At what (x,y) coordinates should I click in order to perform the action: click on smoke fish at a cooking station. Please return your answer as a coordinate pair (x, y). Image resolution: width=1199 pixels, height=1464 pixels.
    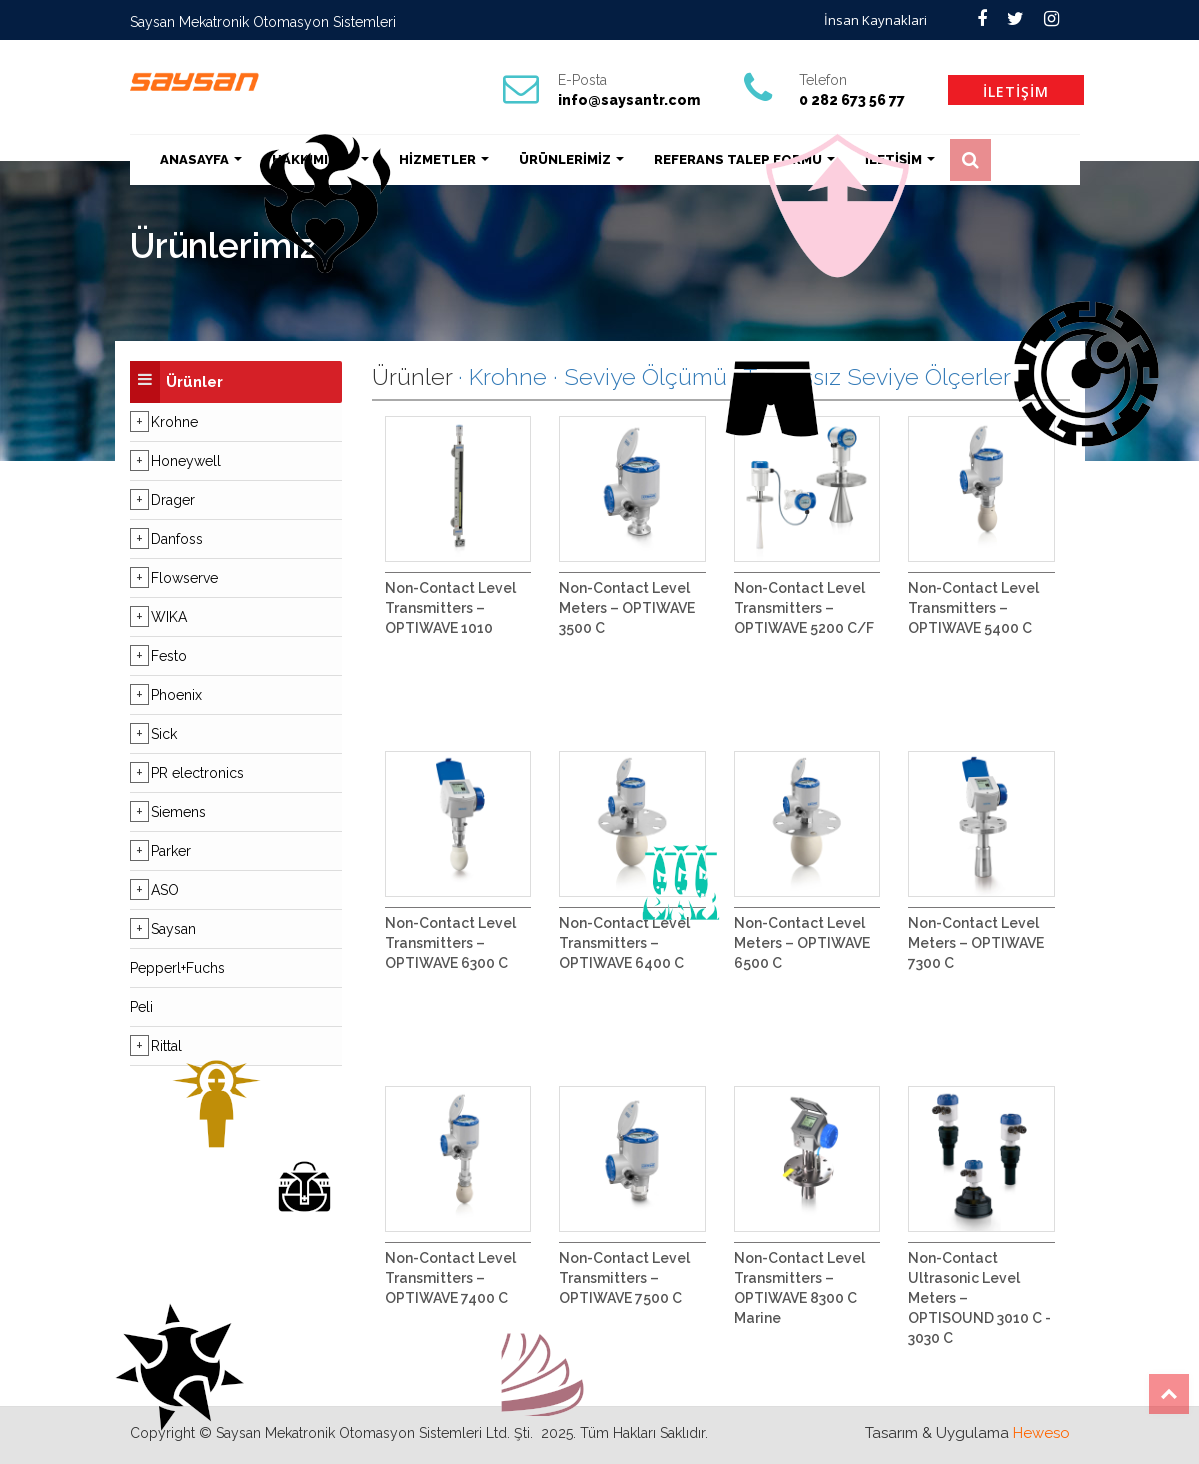
    Looking at the image, I should click on (681, 882).